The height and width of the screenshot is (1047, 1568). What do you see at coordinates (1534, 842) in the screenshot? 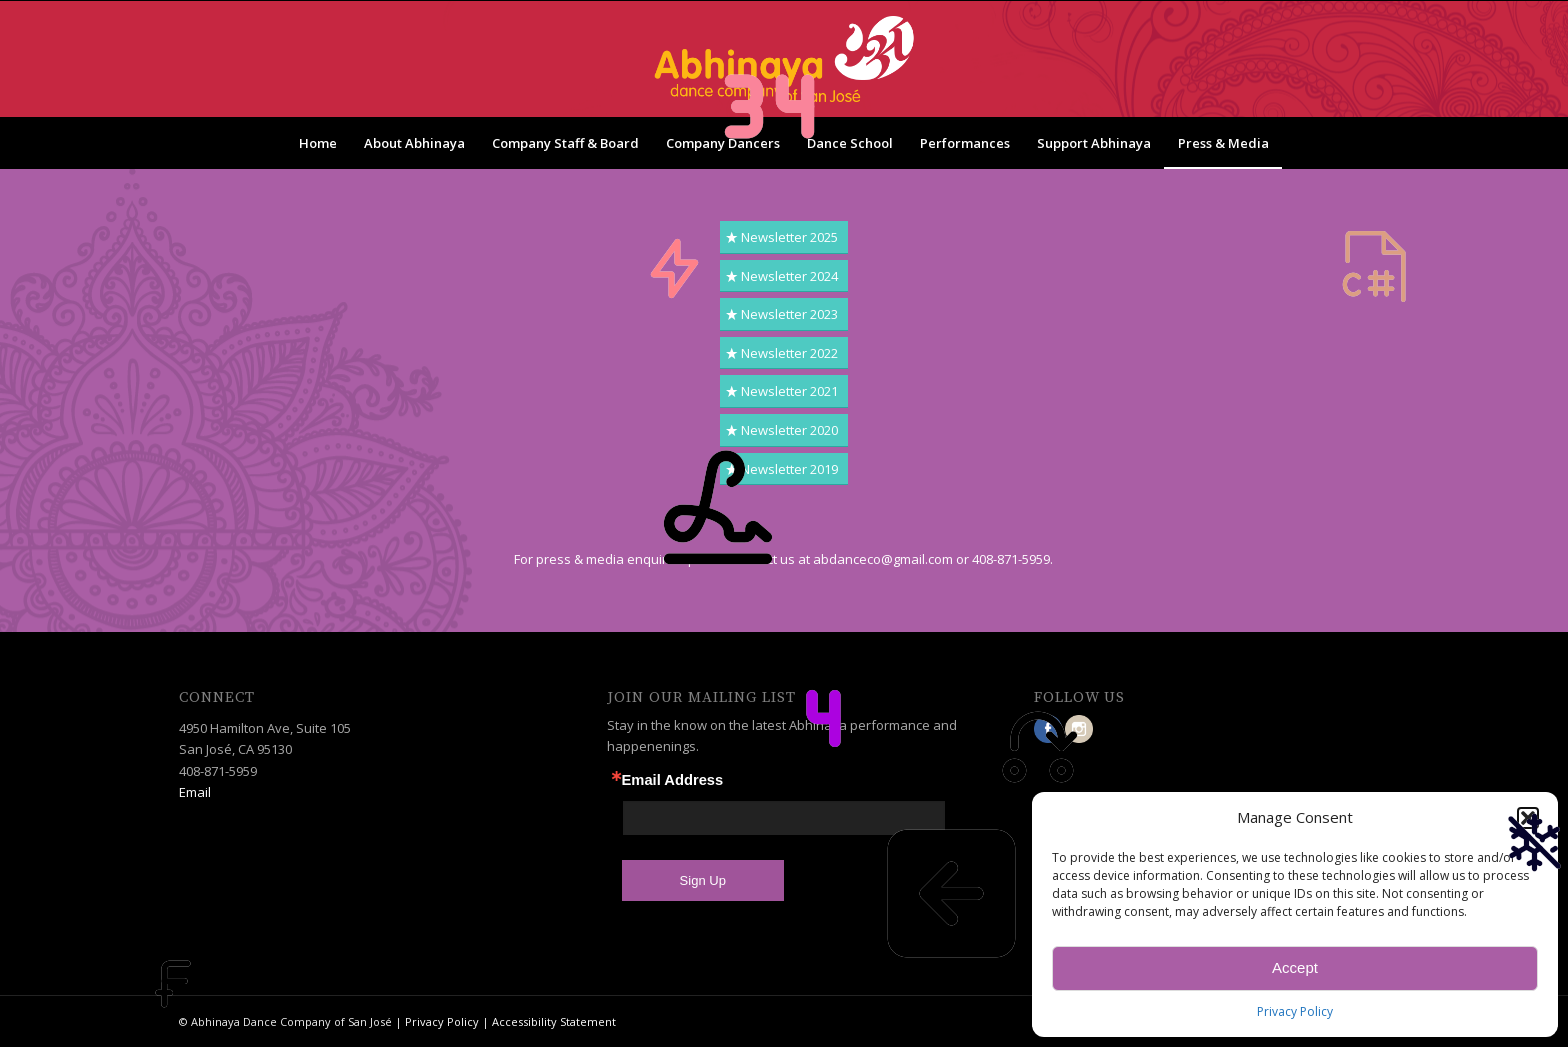
I see `disable cooling or air conditioning mode` at bounding box center [1534, 842].